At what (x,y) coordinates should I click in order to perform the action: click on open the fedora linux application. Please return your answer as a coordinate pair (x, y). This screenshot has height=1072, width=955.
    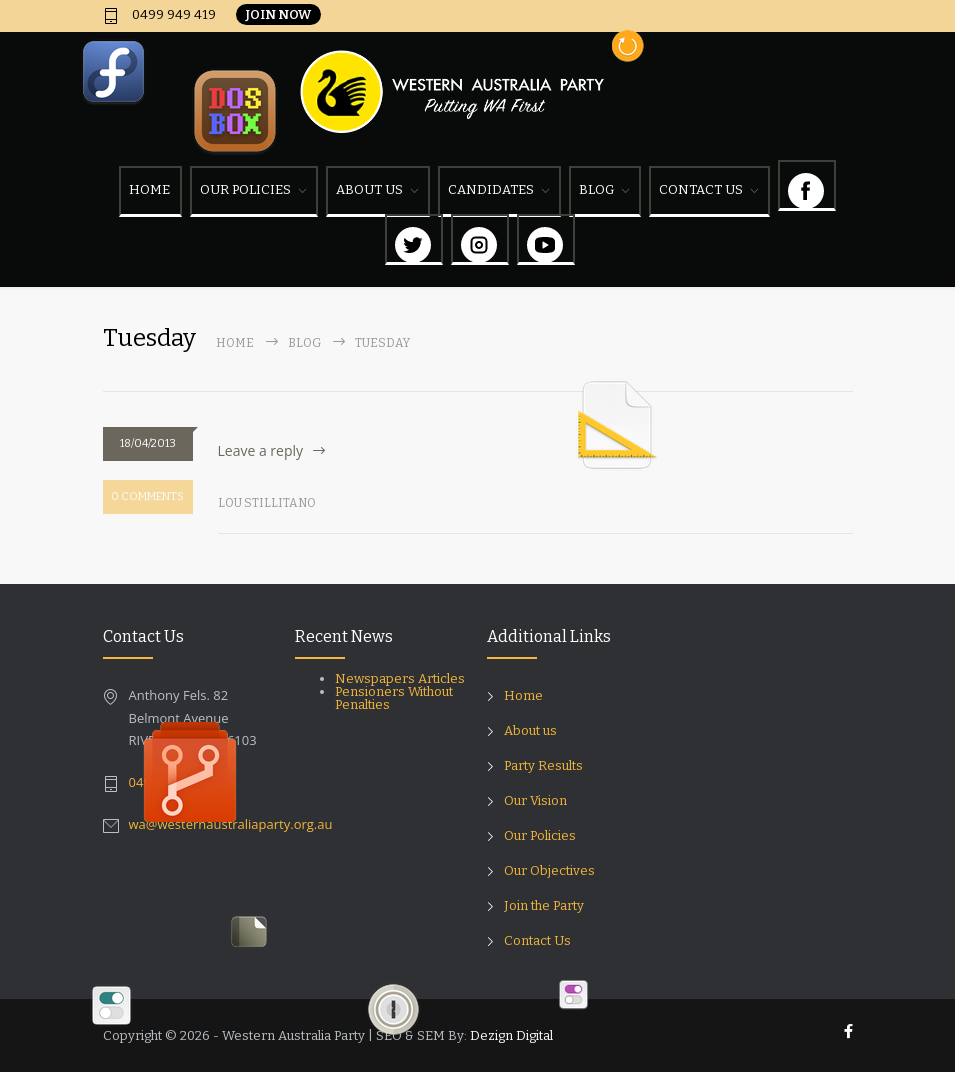
    Looking at the image, I should click on (113, 71).